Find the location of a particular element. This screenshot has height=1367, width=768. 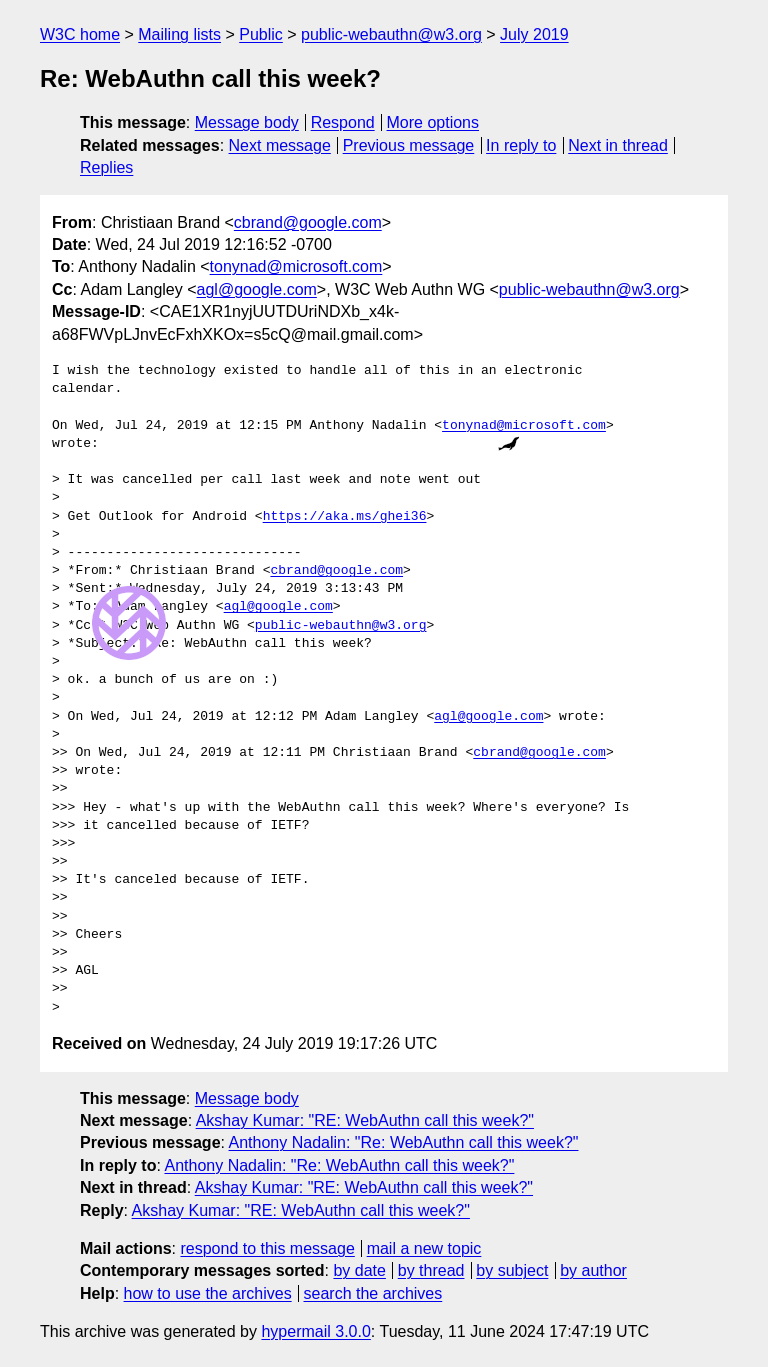

wasabi cloud storage service logo is located at coordinates (129, 623).